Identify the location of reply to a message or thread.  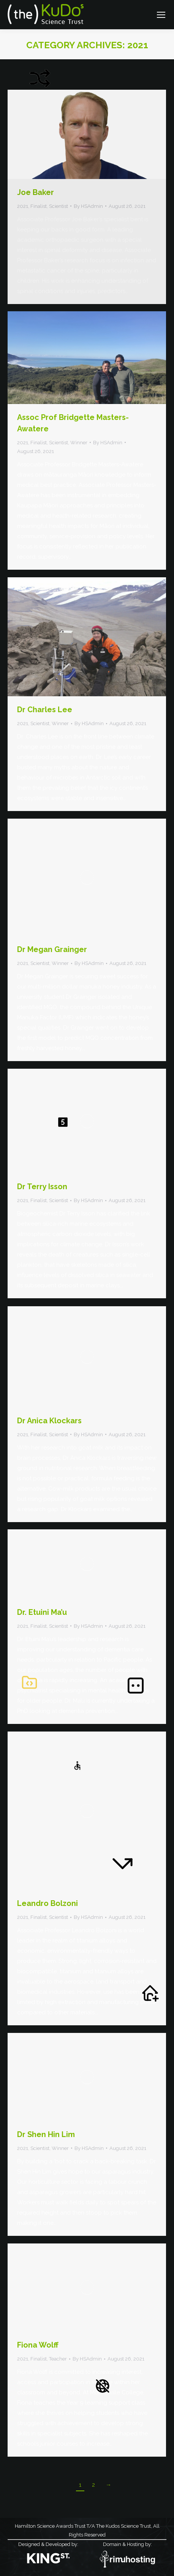
(122, 1863).